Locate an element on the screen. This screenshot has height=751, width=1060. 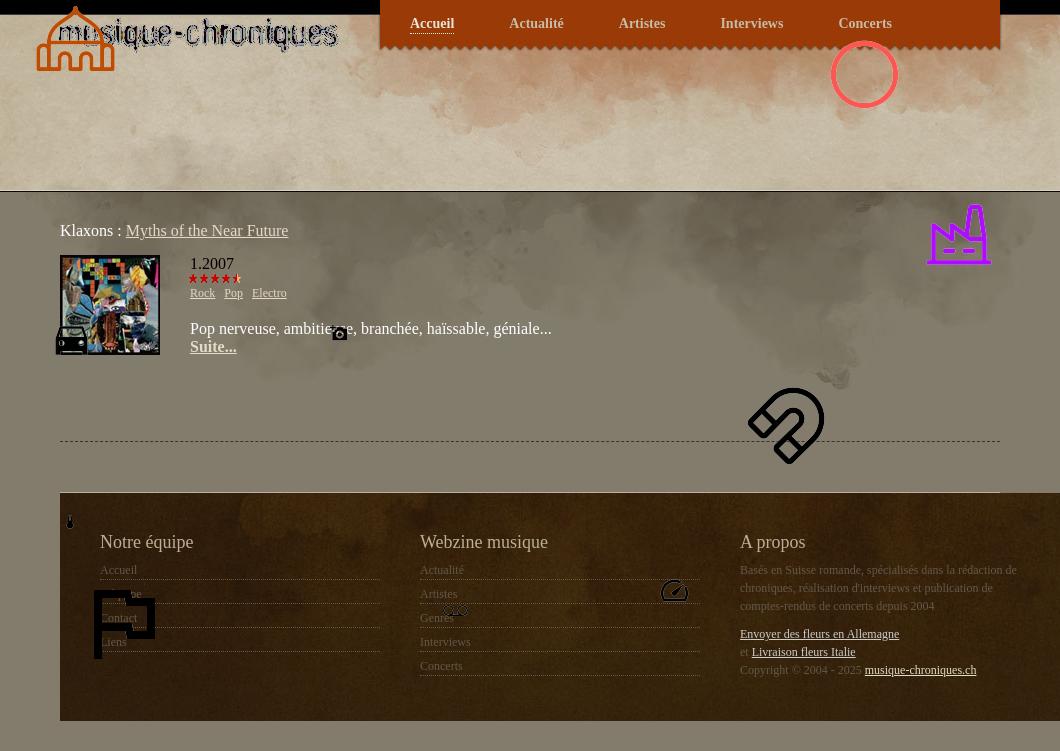
access voicemail messages is located at coordinates (455, 610).